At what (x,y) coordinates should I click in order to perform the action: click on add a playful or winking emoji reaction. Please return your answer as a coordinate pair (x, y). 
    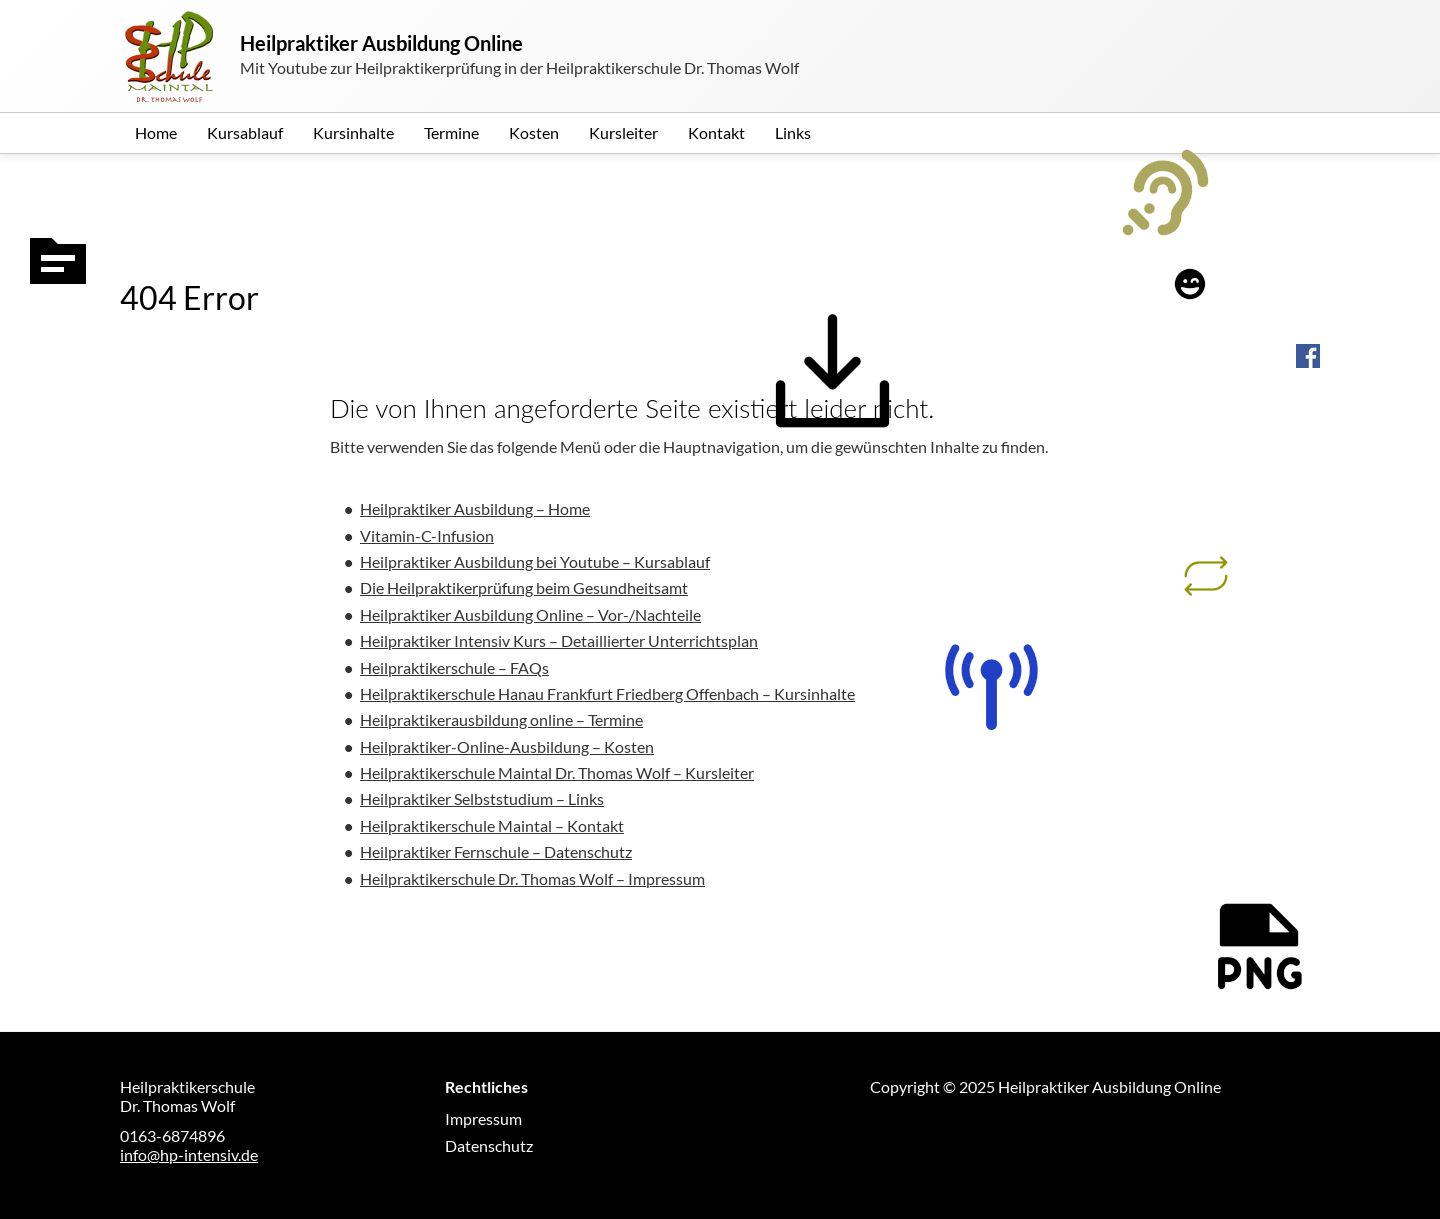
    Looking at the image, I should click on (1190, 284).